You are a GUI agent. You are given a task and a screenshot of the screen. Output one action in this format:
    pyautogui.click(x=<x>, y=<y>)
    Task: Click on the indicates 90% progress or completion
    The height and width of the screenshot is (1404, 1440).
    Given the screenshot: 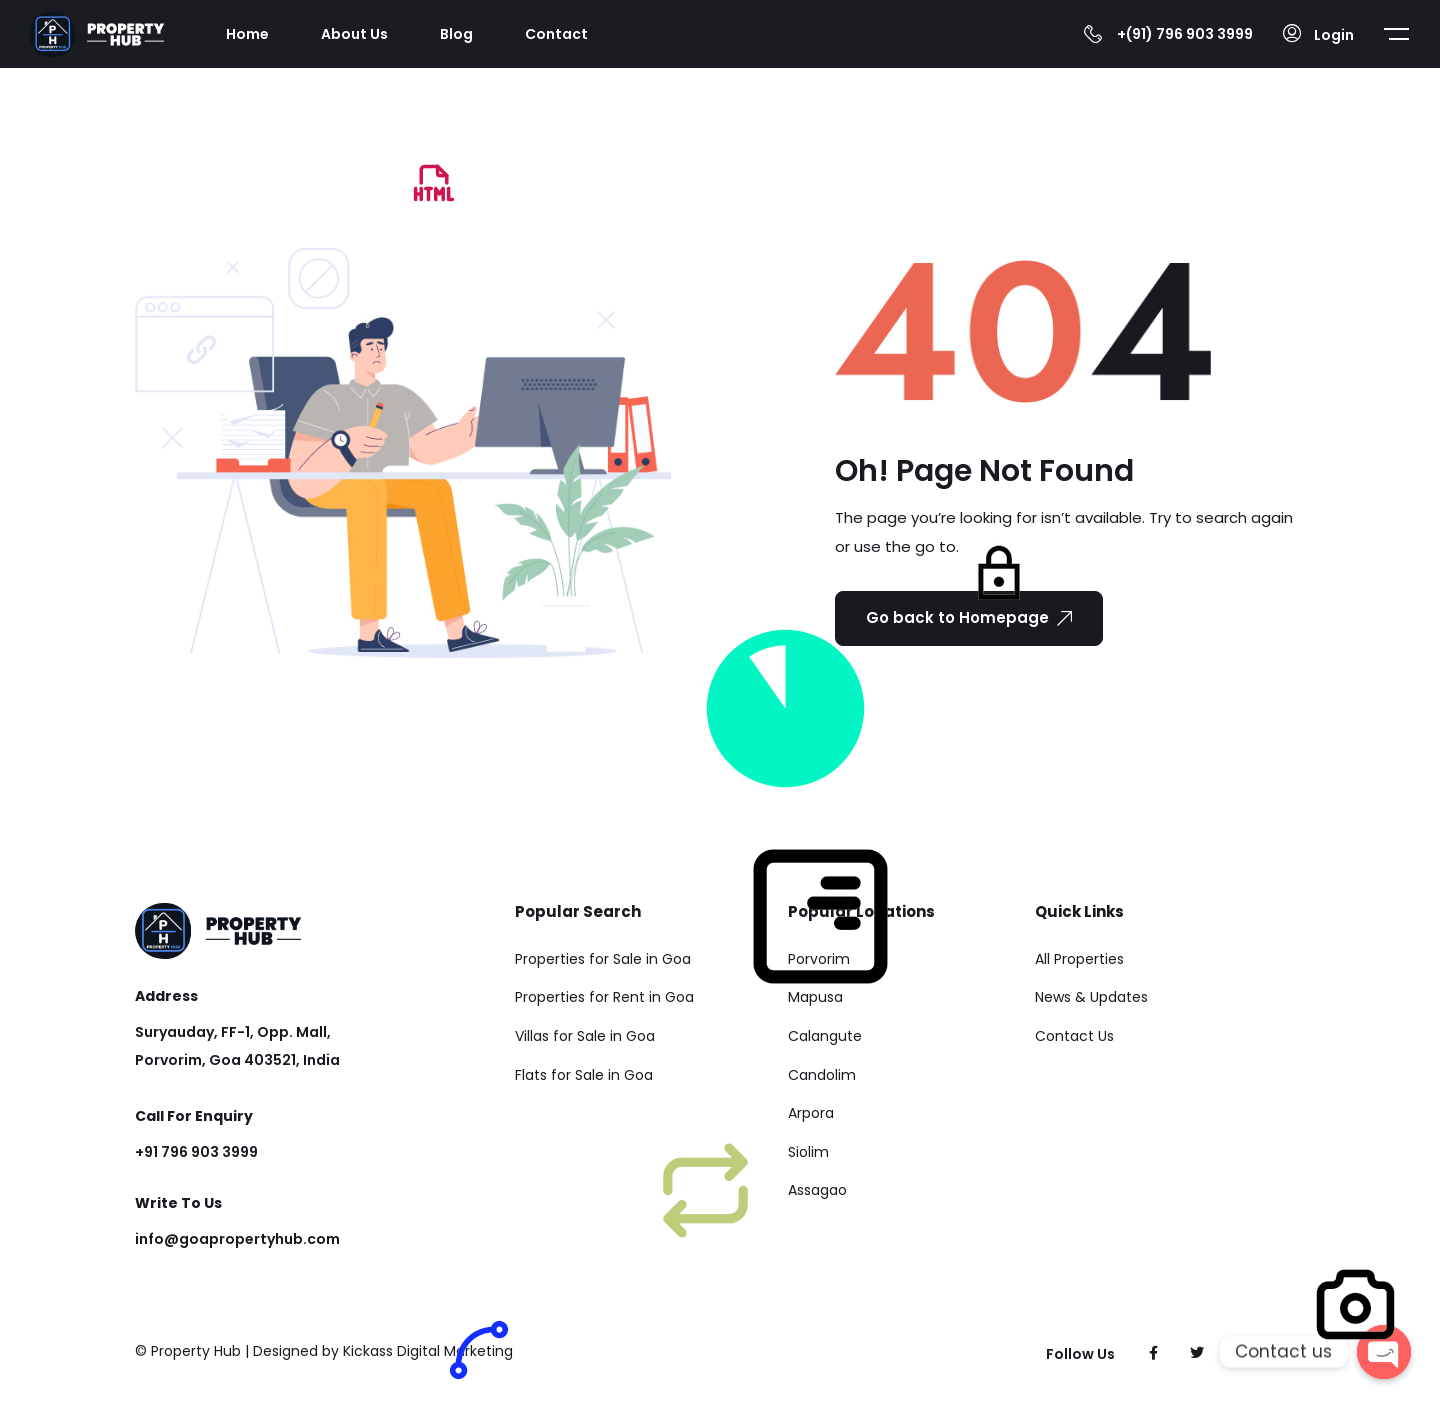 What is the action you would take?
    pyautogui.click(x=785, y=708)
    